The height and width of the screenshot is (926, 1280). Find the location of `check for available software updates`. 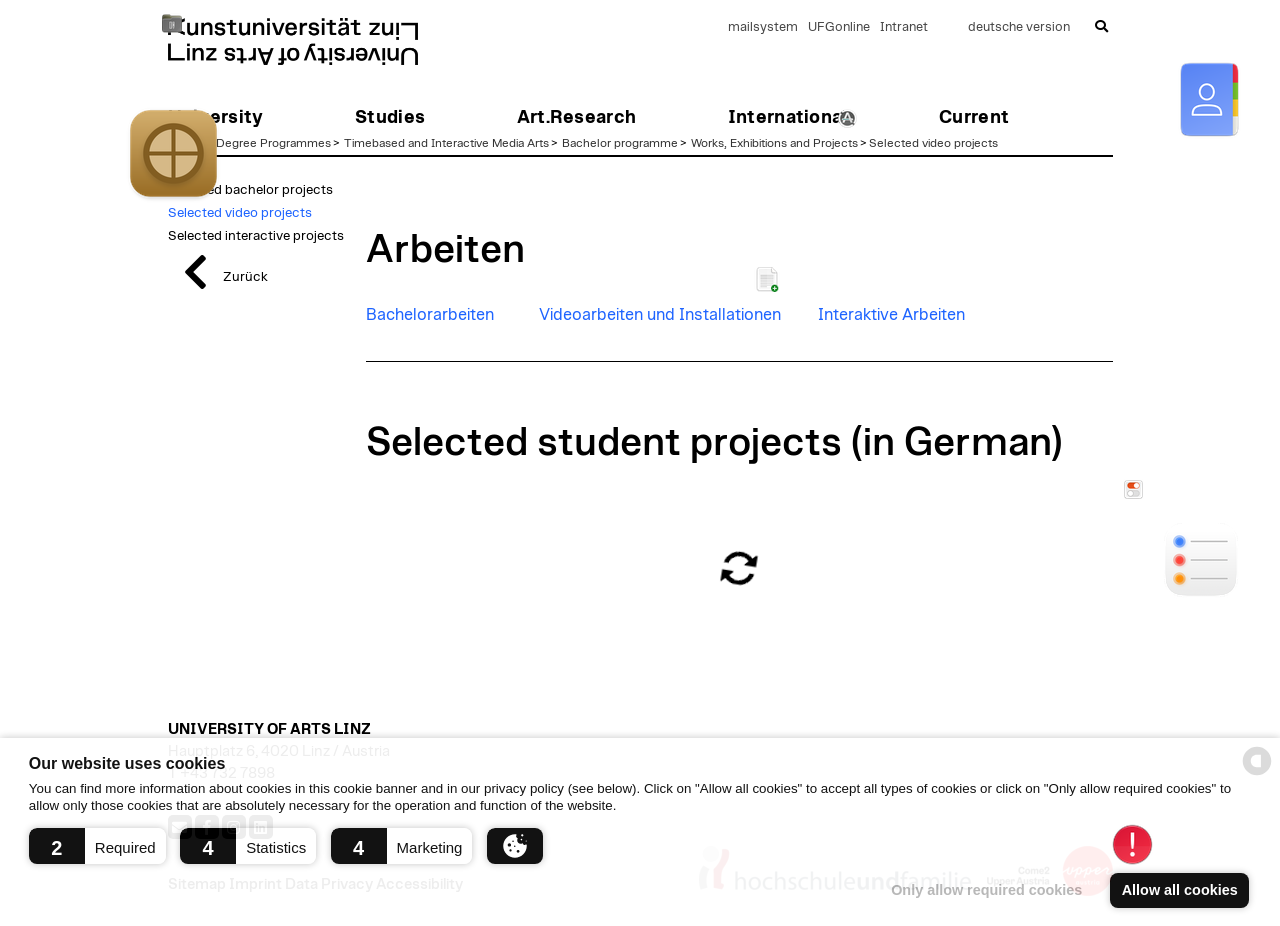

check for available software updates is located at coordinates (847, 118).